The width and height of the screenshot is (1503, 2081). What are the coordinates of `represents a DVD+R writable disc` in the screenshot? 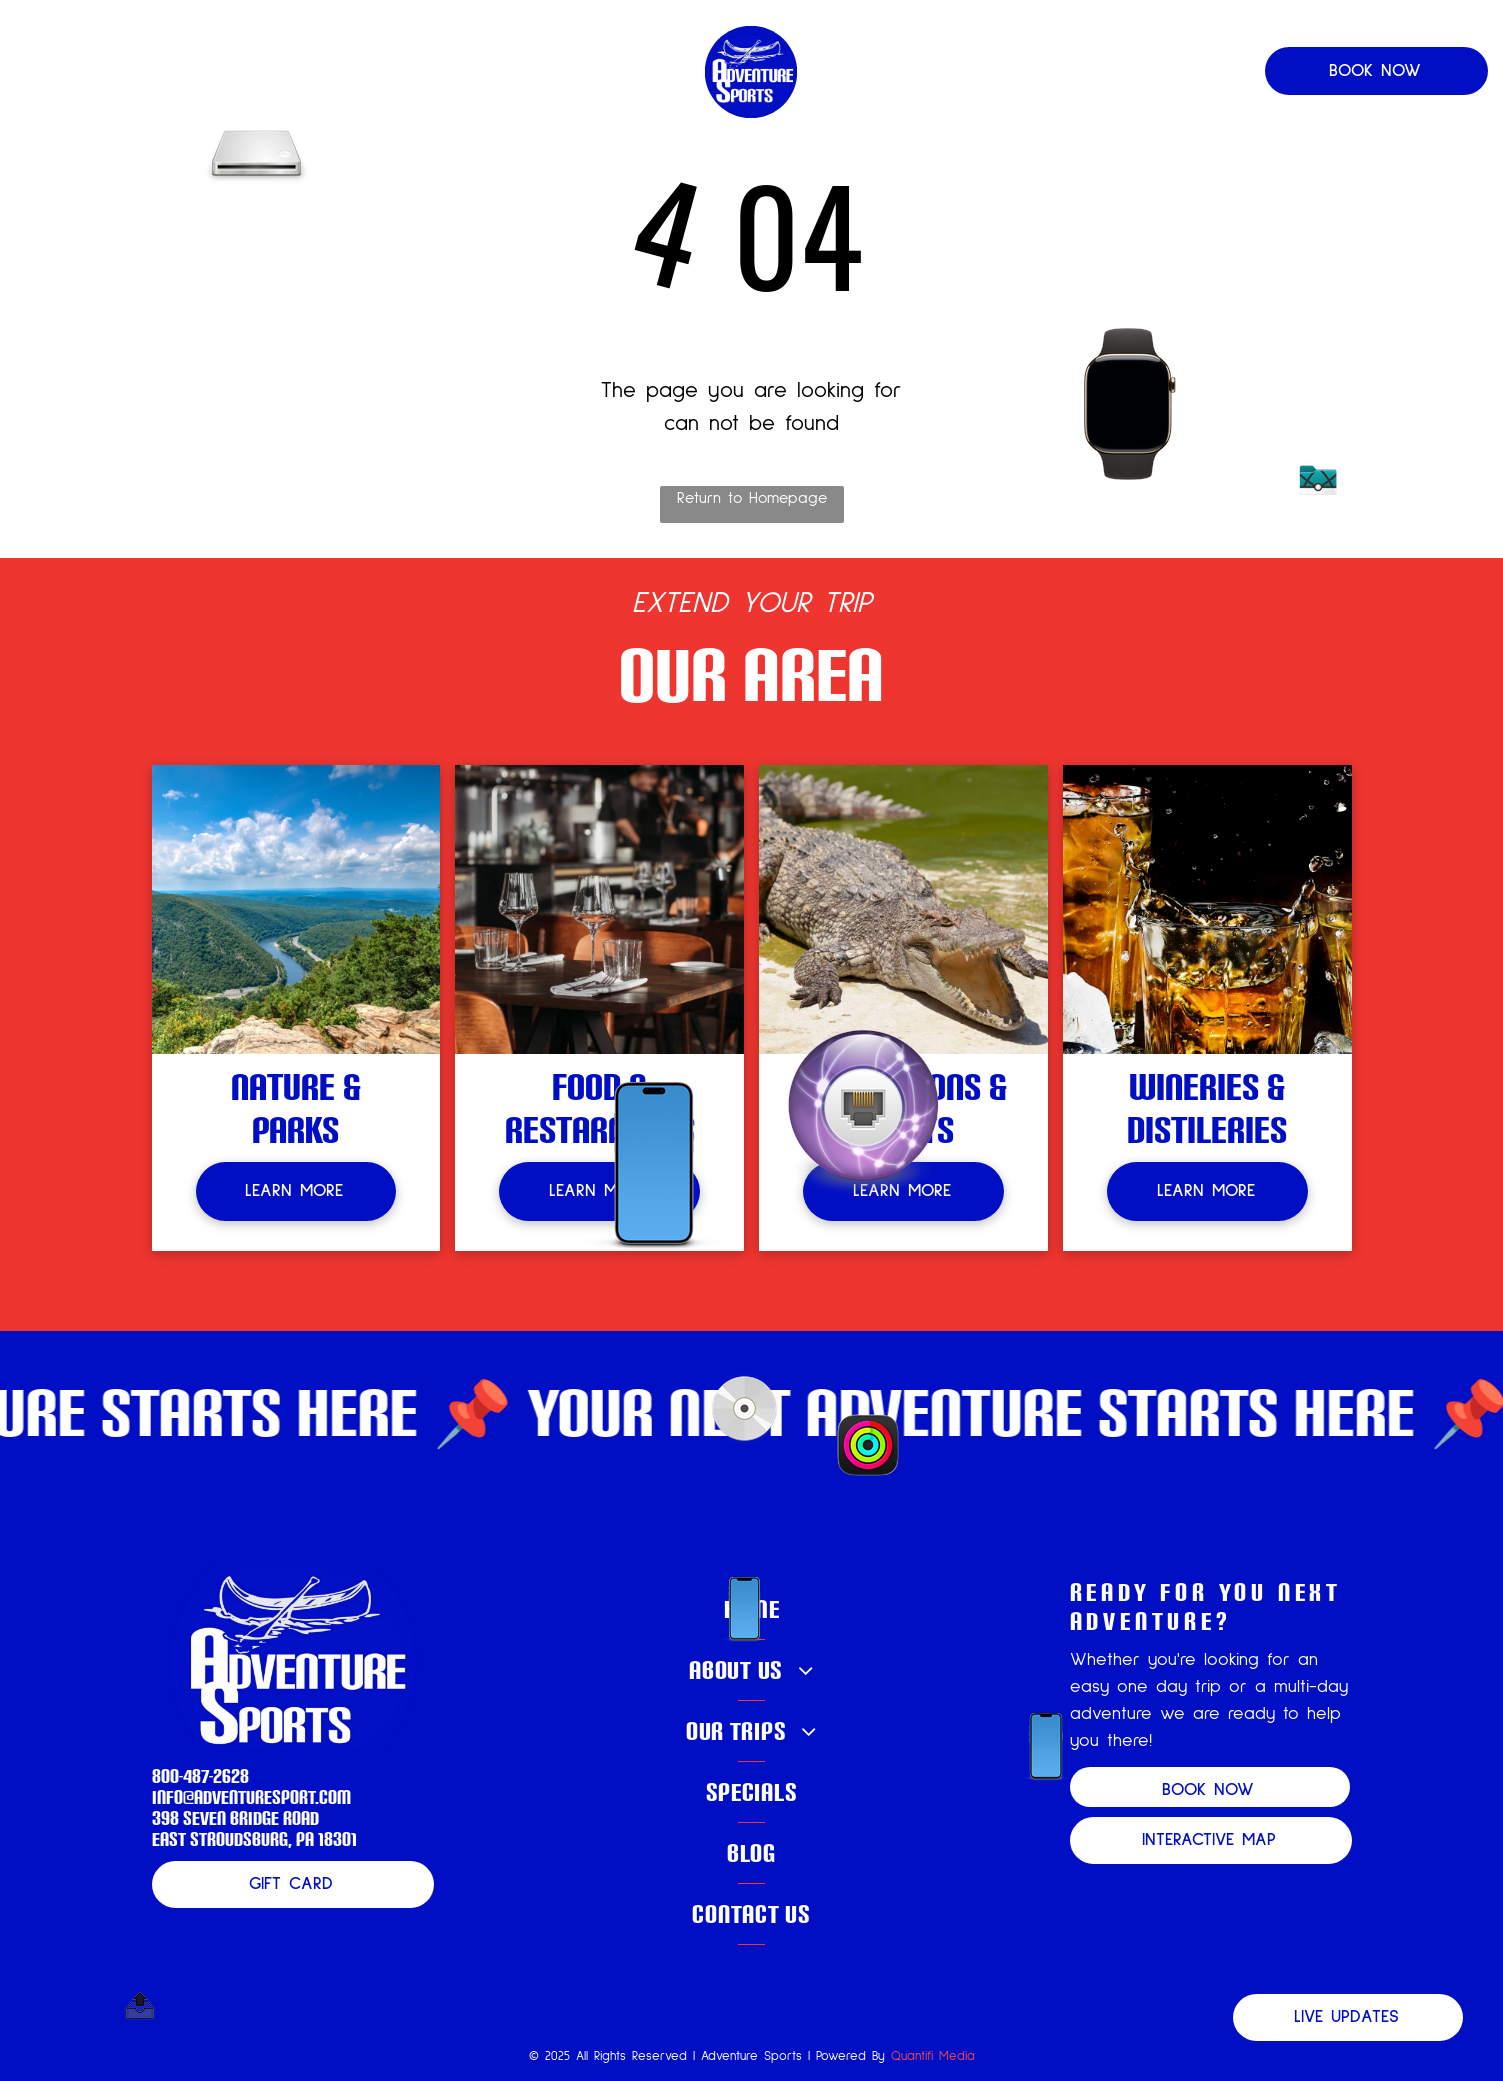 It's located at (744, 1408).